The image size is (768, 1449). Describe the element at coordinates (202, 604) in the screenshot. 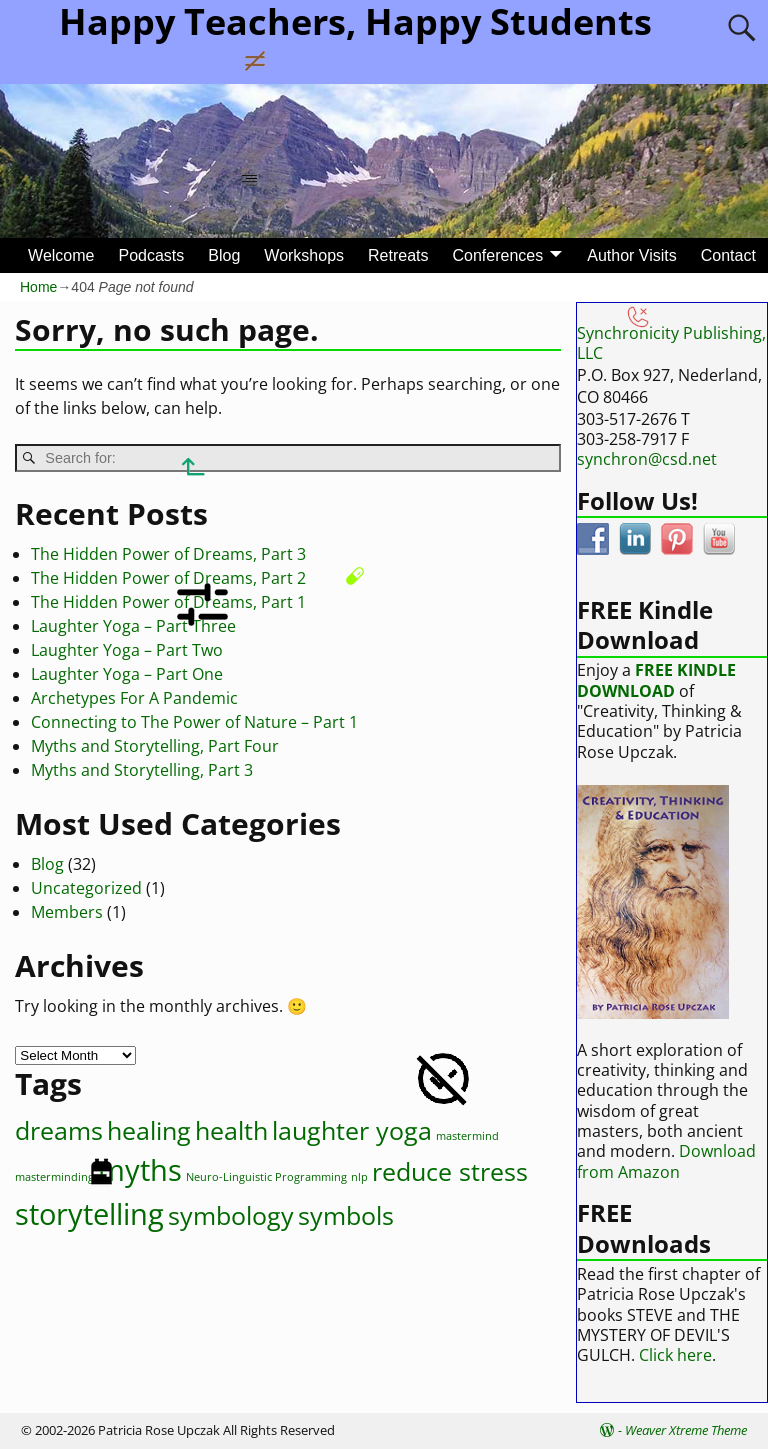

I see `adjust settings or preferences` at that location.